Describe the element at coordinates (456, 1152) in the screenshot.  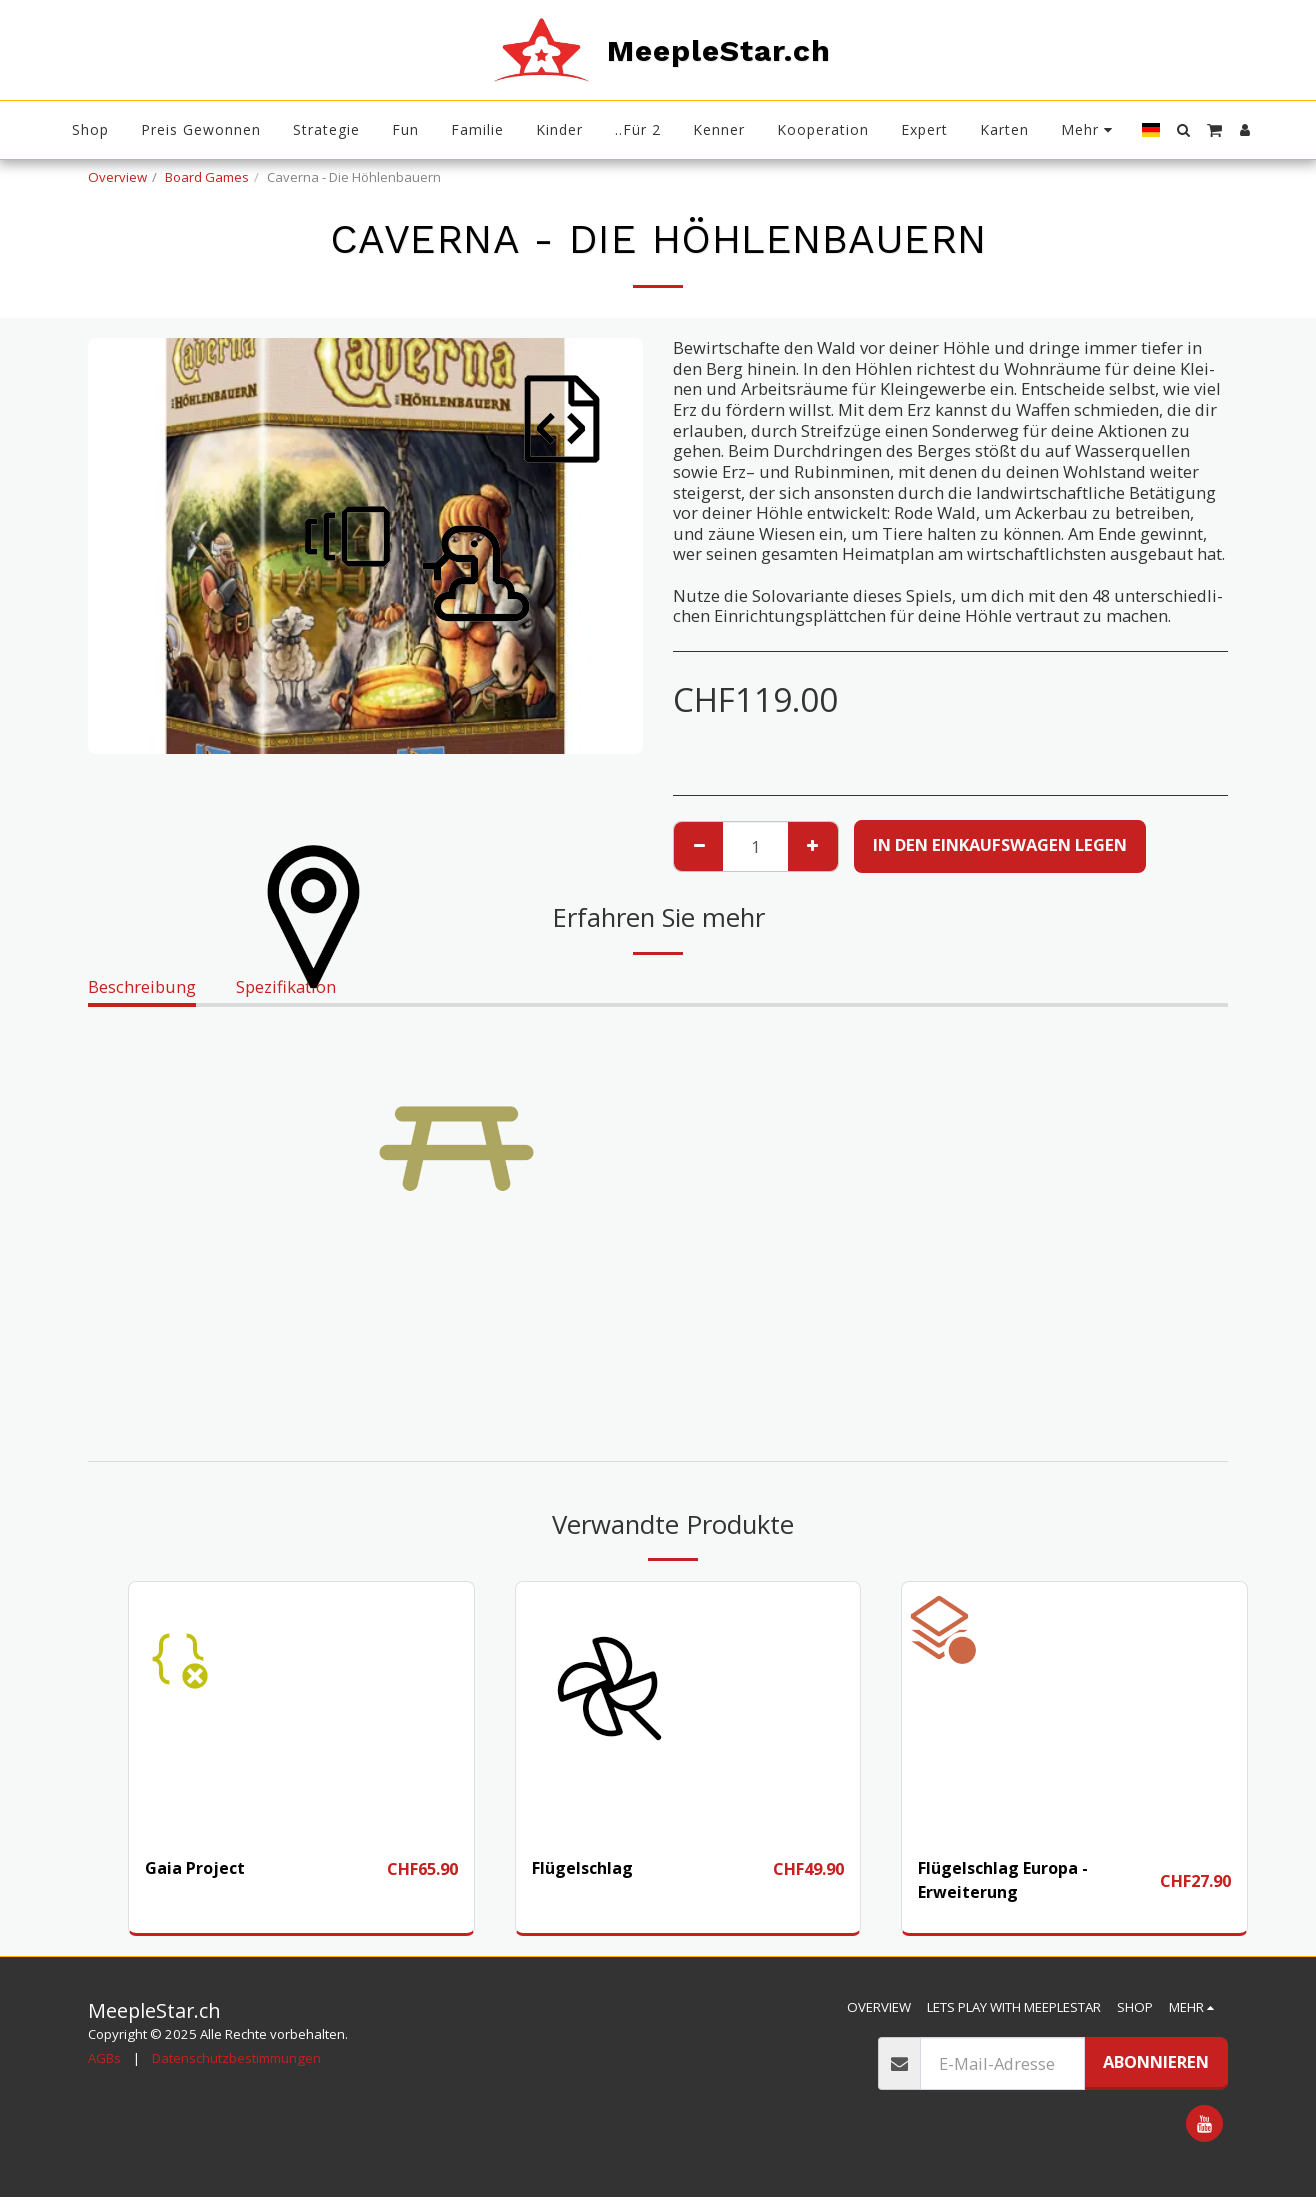
I see `find nearby picnic areas` at that location.